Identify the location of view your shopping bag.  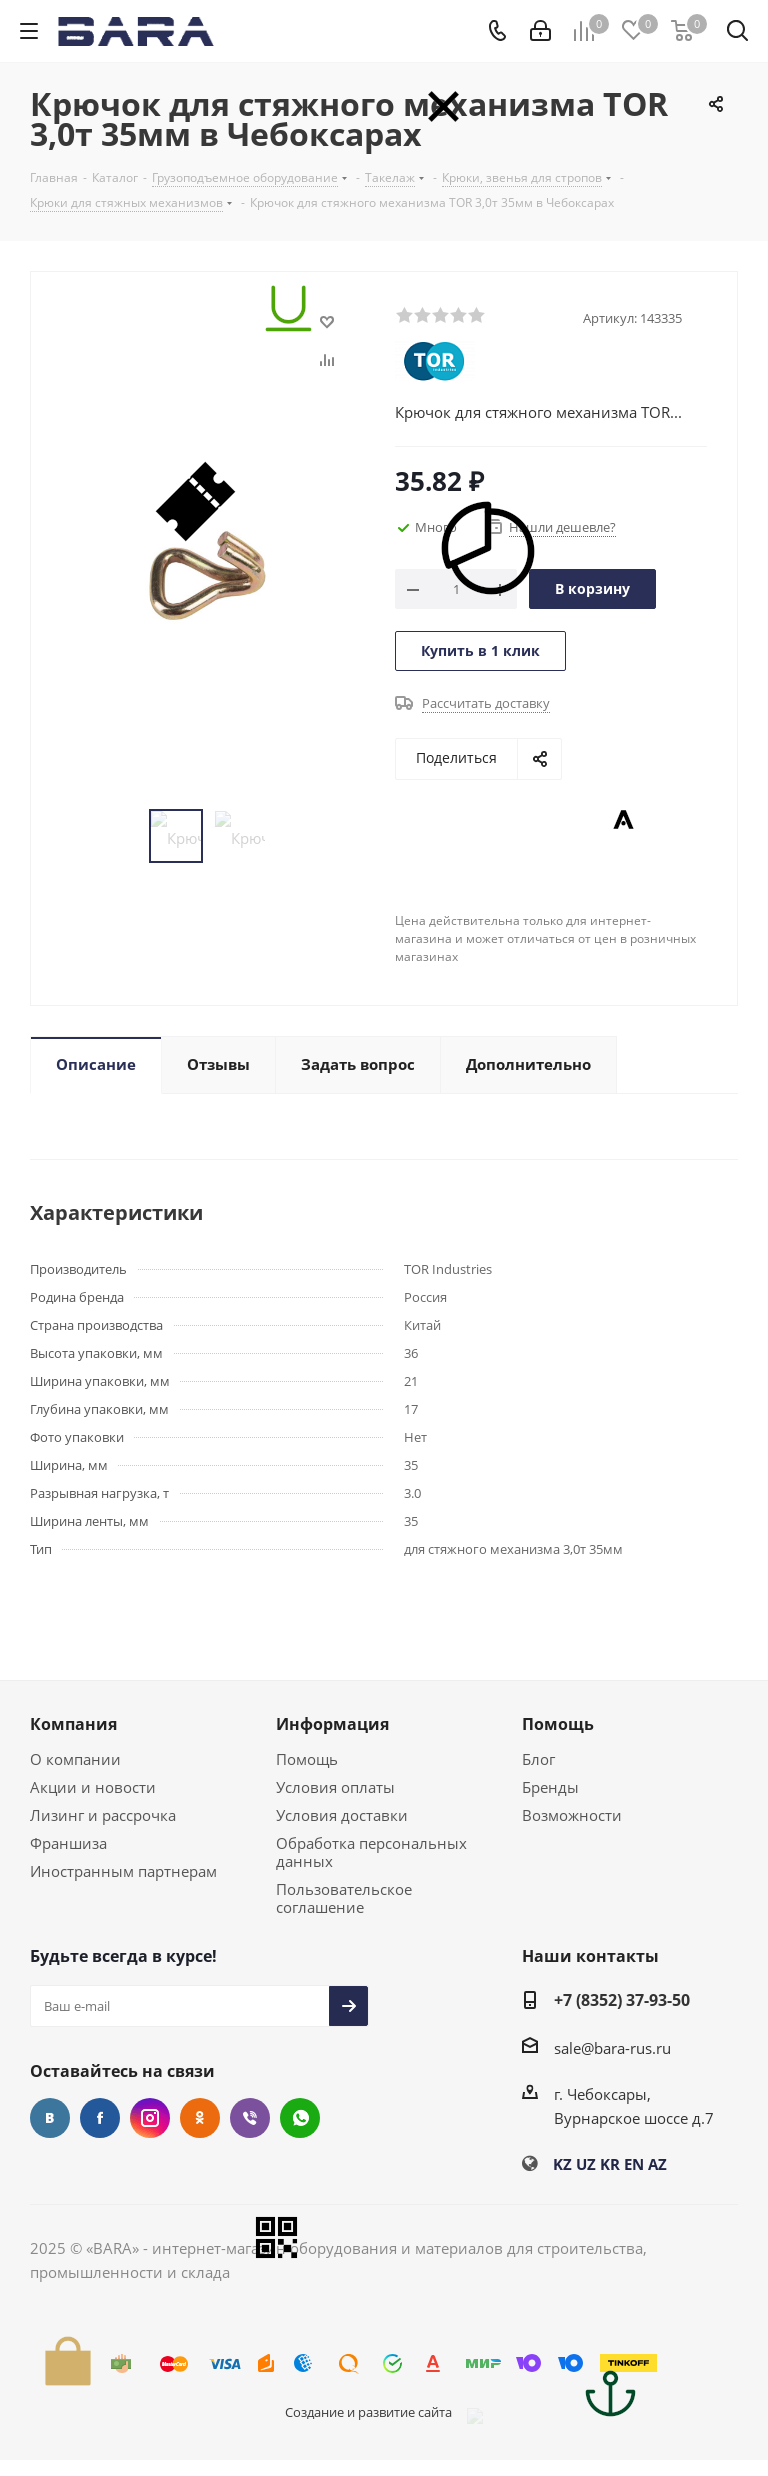
(68, 2361).